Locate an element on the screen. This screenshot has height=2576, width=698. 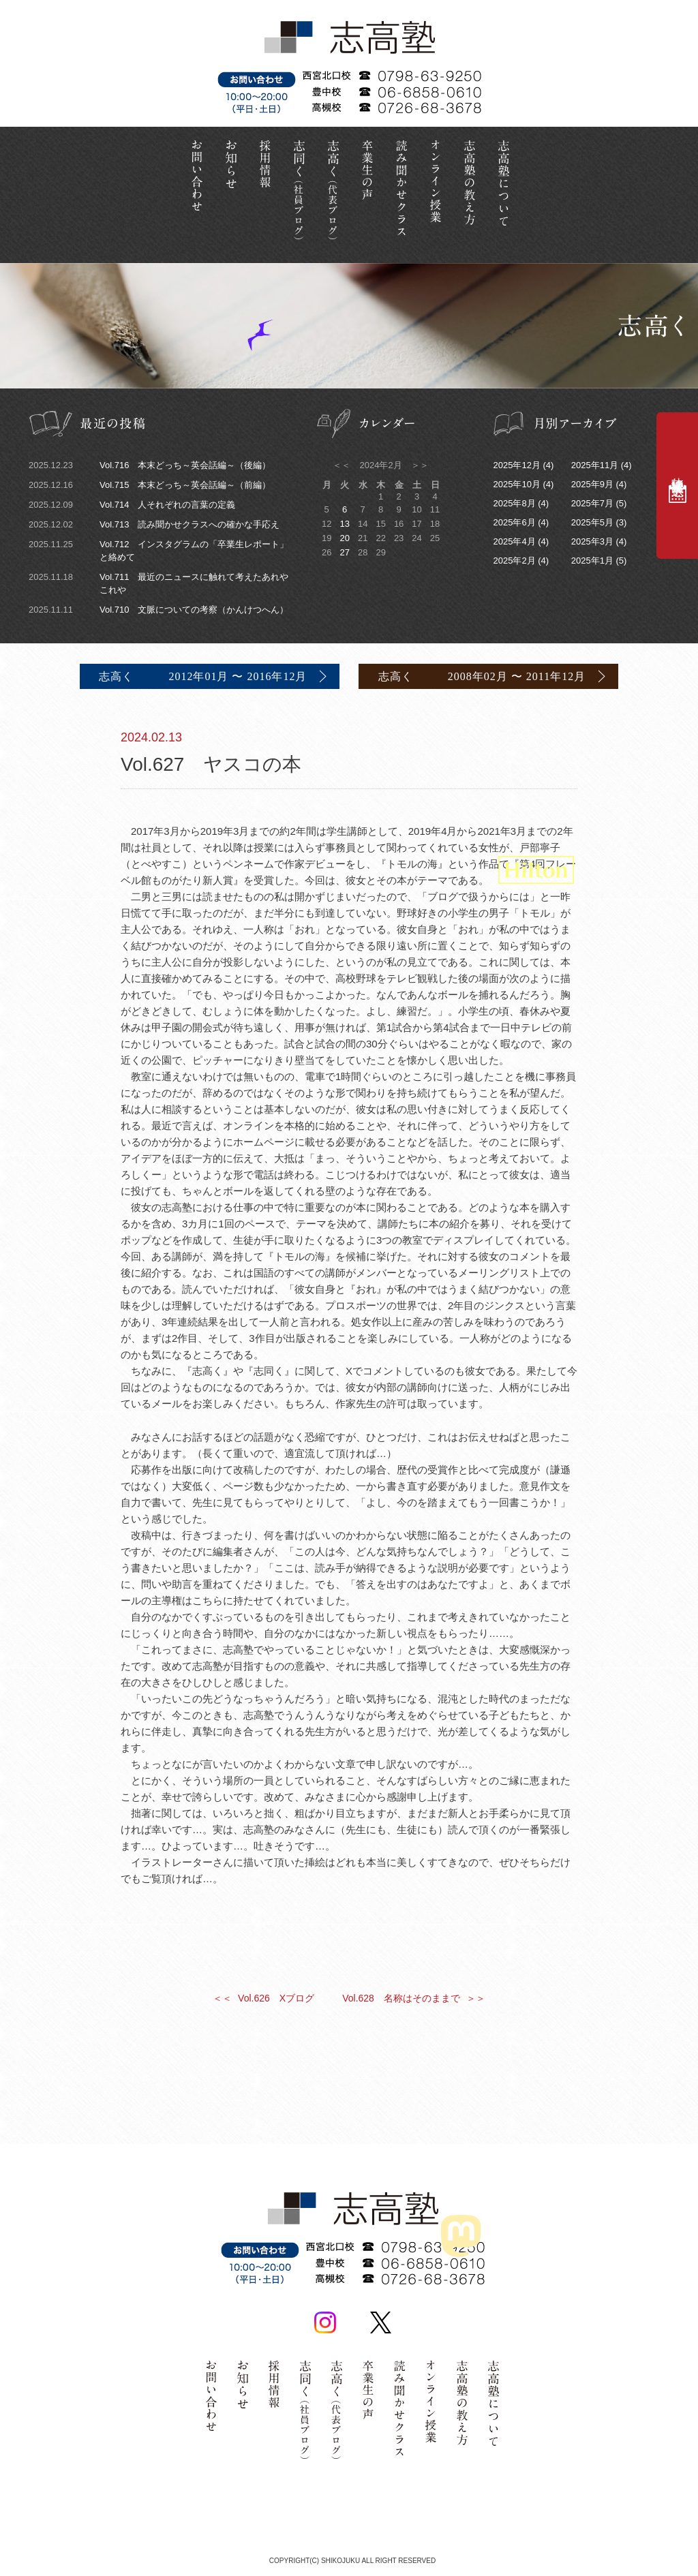
open the Mastodon app is located at coordinates (461, 2236).